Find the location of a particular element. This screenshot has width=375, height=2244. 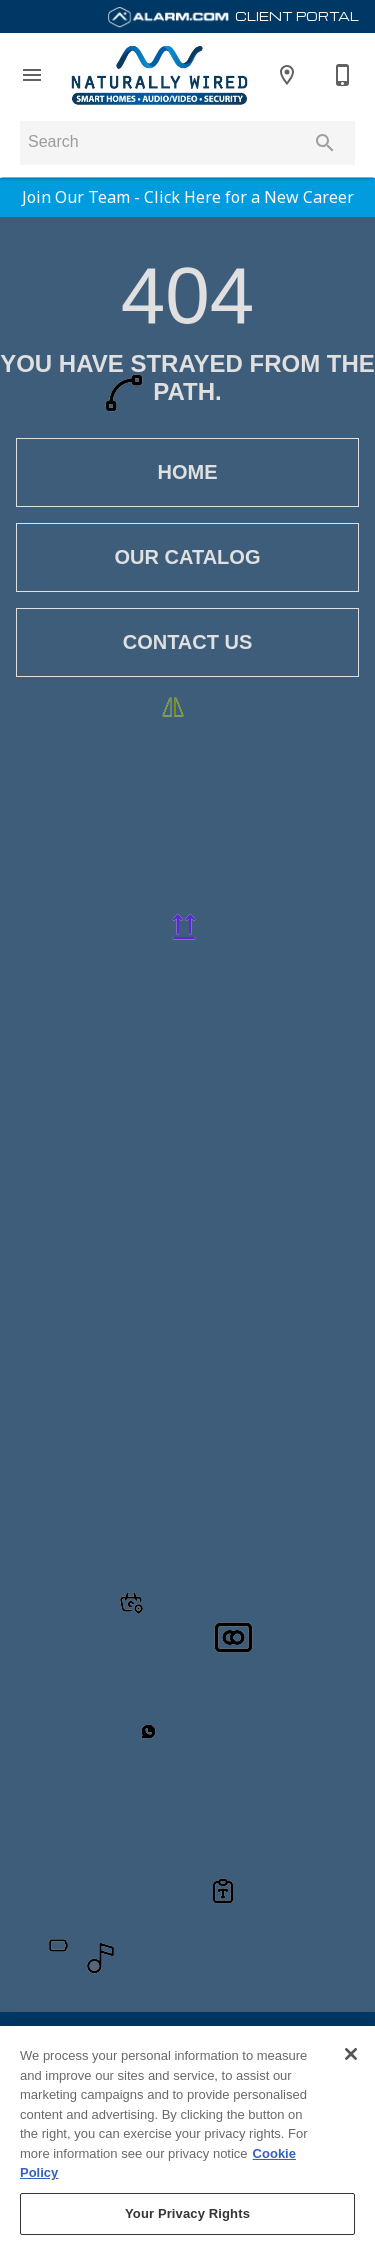

access music or audio player is located at coordinates (100, 1957).